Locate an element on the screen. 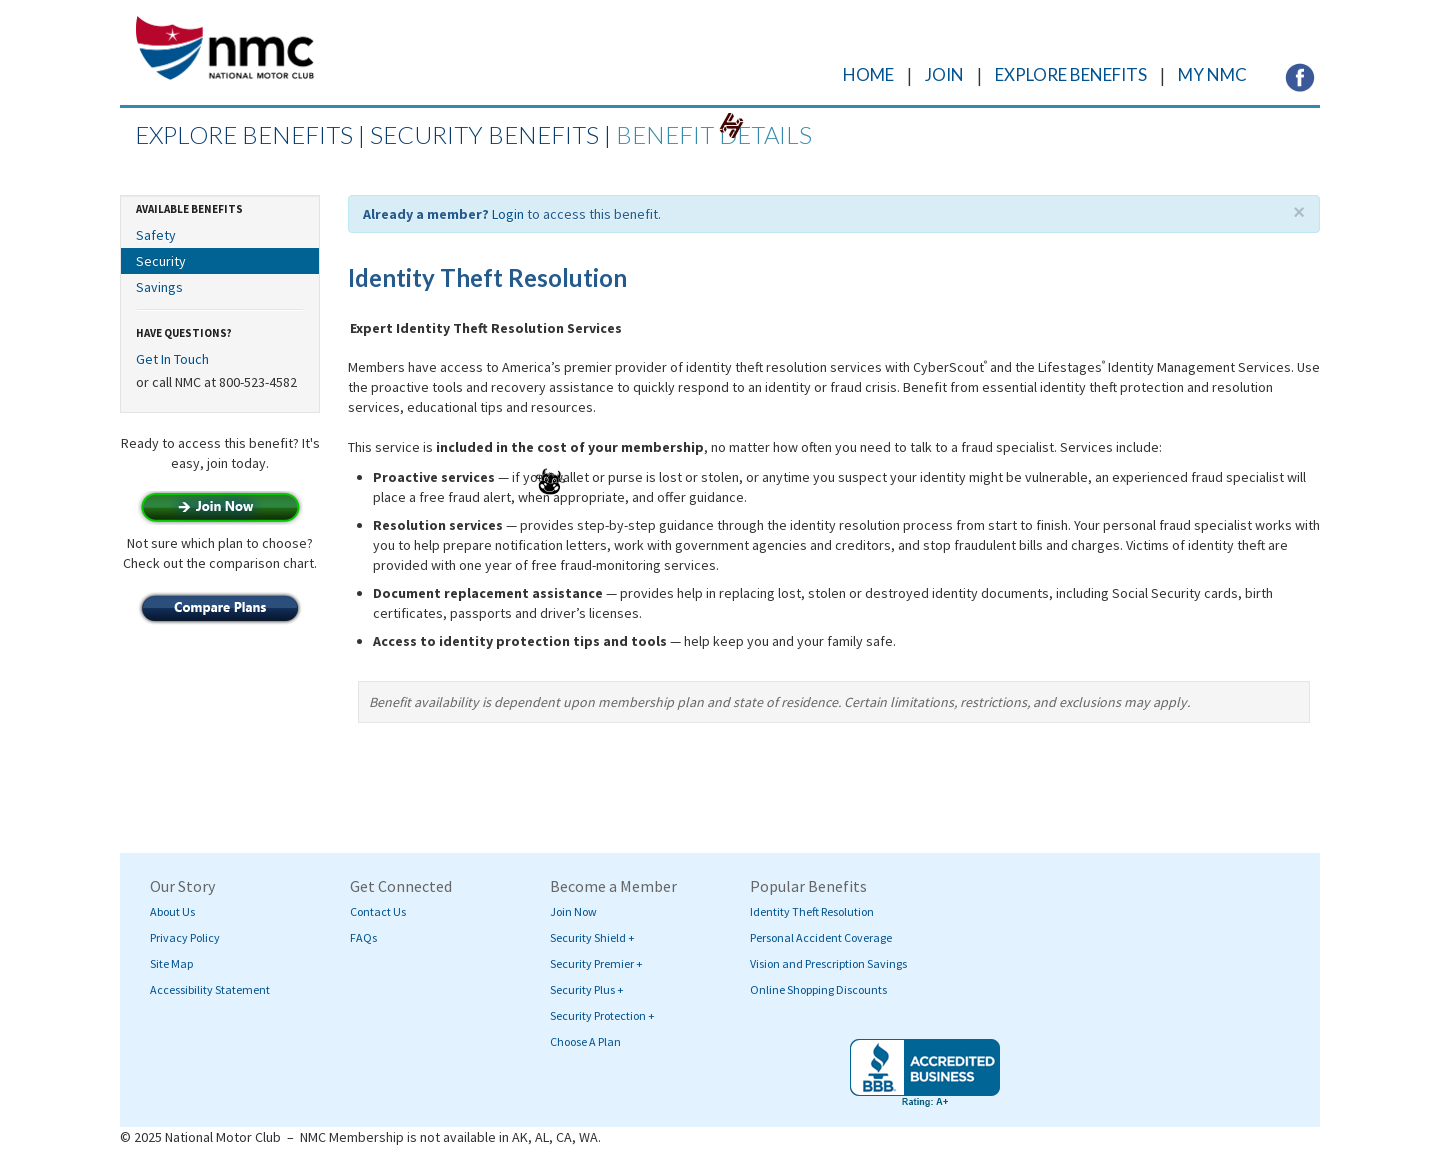 The height and width of the screenshot is (1167, 1440). open the HappyCow app for finding vegan and vegetarian restaurants is located at coordinates (550, 481).